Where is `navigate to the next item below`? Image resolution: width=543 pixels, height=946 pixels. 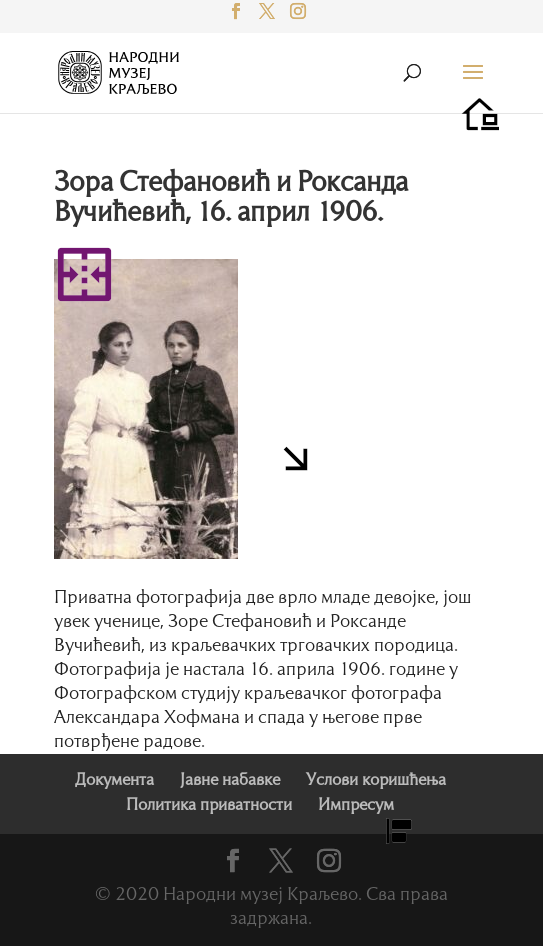 navigate to the next item below is located at coordinates (295, 458).